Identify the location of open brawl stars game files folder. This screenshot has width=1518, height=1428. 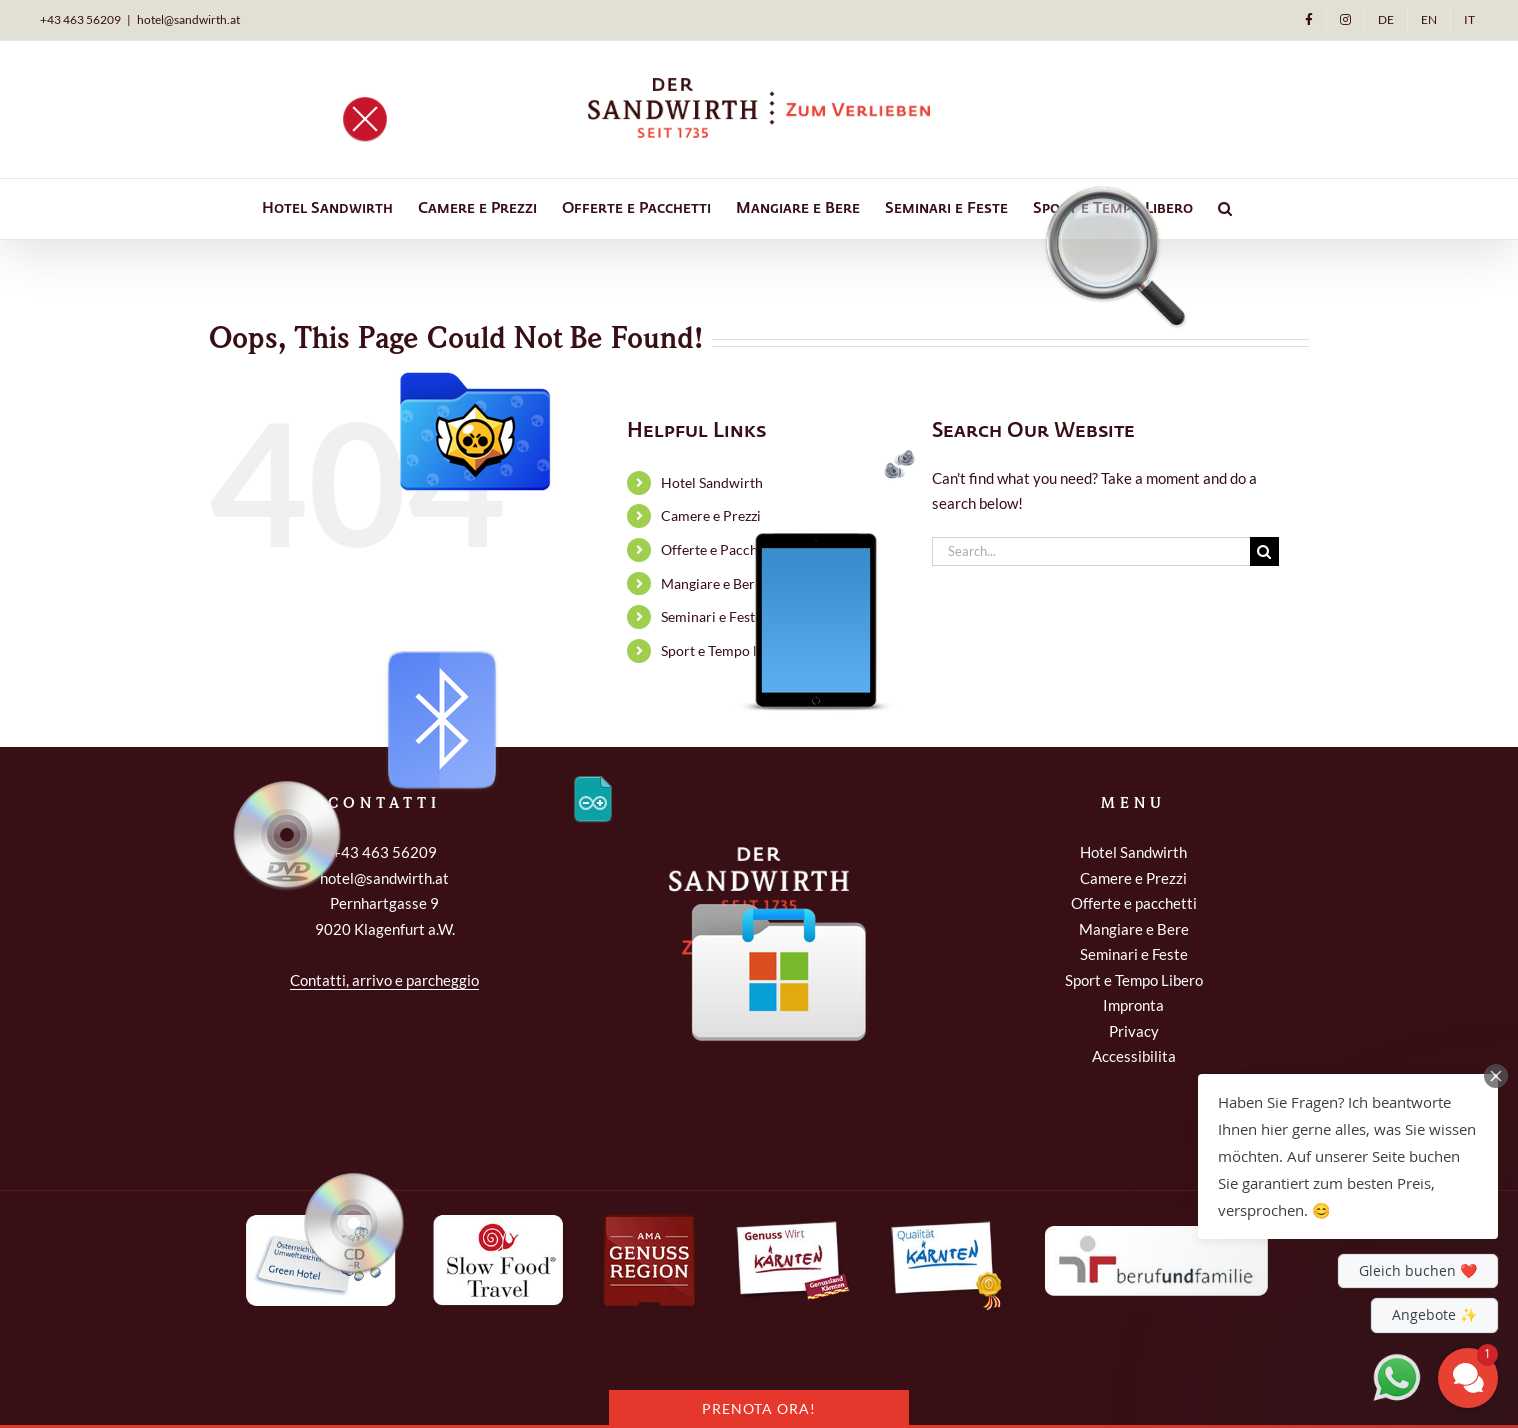
(474, 435).